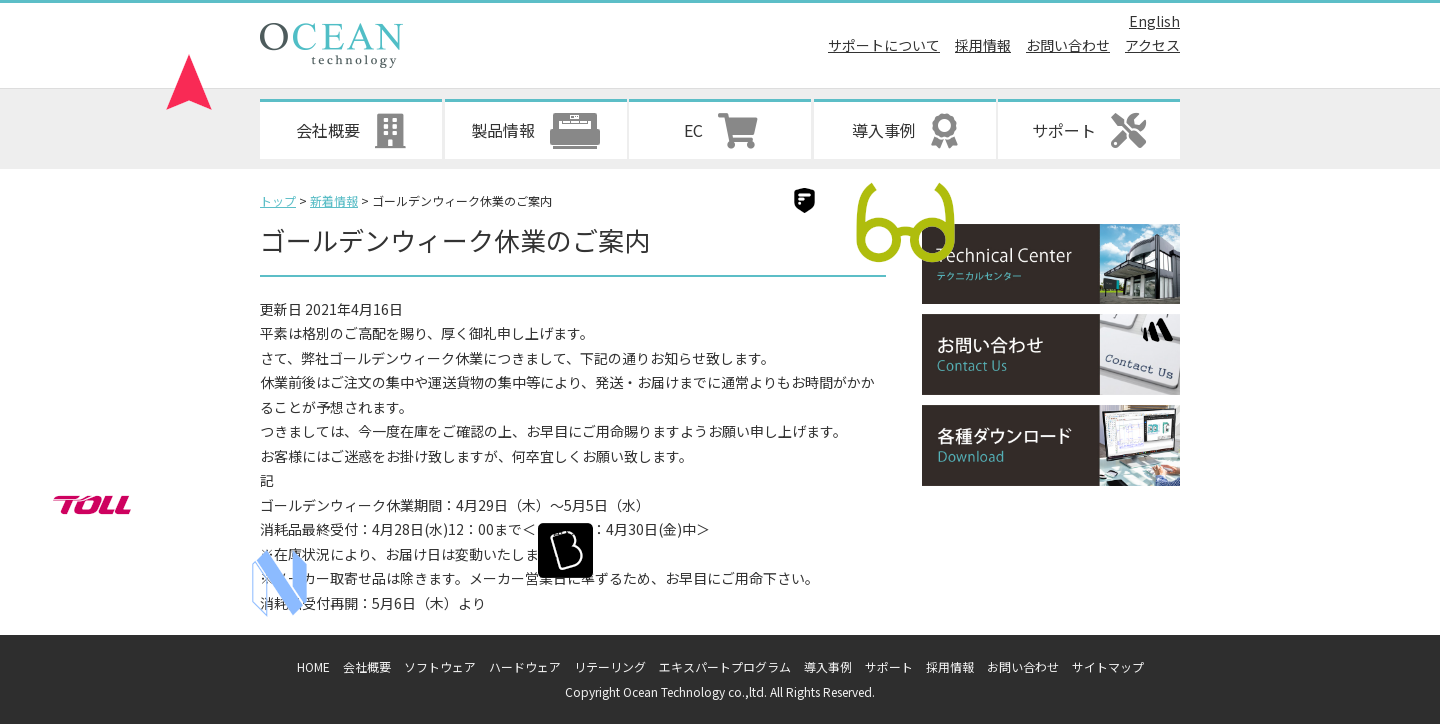 The height and width of the screenshot is (724, 1440). What do you see at coordinates (565, 550) in the screenshot?
I see `open the BYJU'S learning app` at bounding box center [565, 550].